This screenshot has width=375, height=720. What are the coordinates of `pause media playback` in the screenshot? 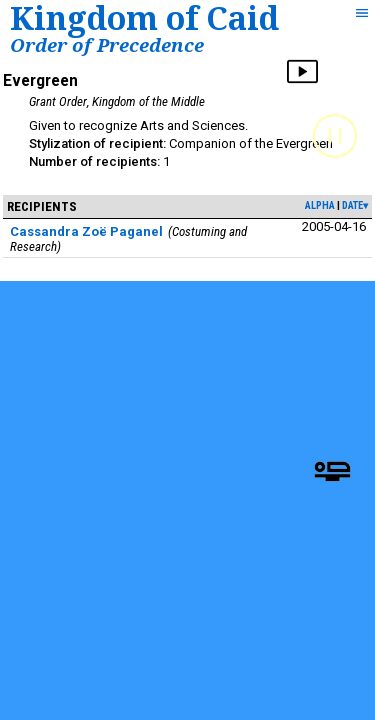 It's located at (335, 136).